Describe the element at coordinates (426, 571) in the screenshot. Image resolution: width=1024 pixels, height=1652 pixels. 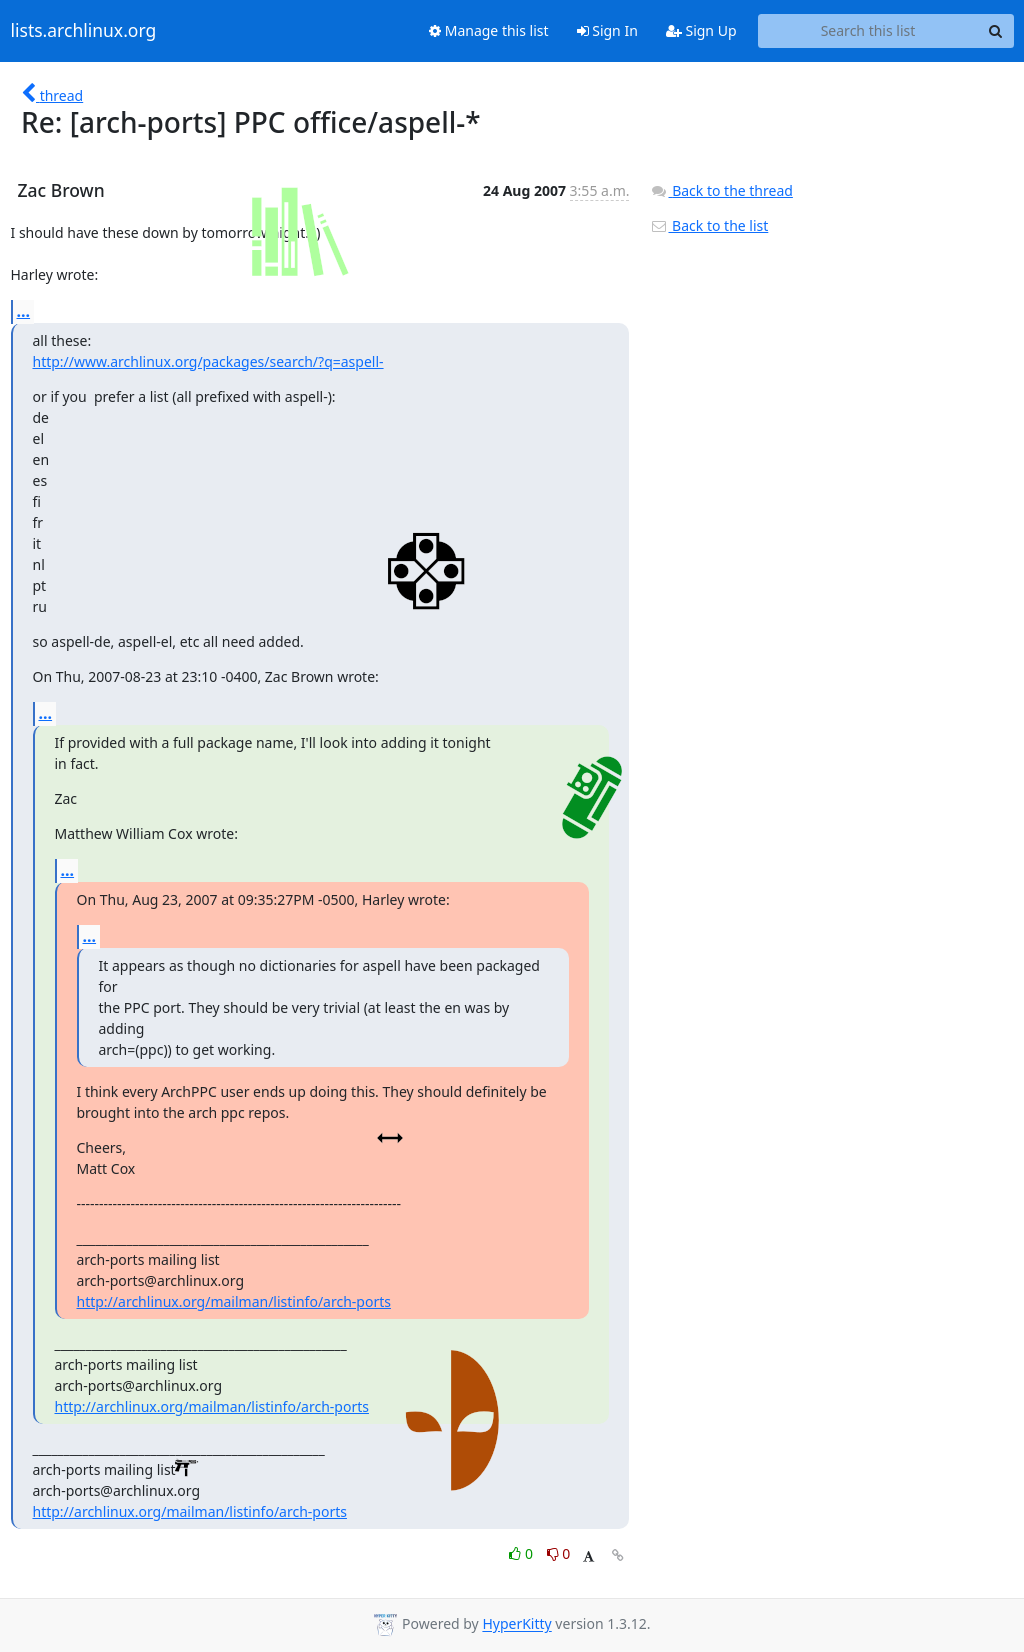
I see `access game controller settings` at that location.